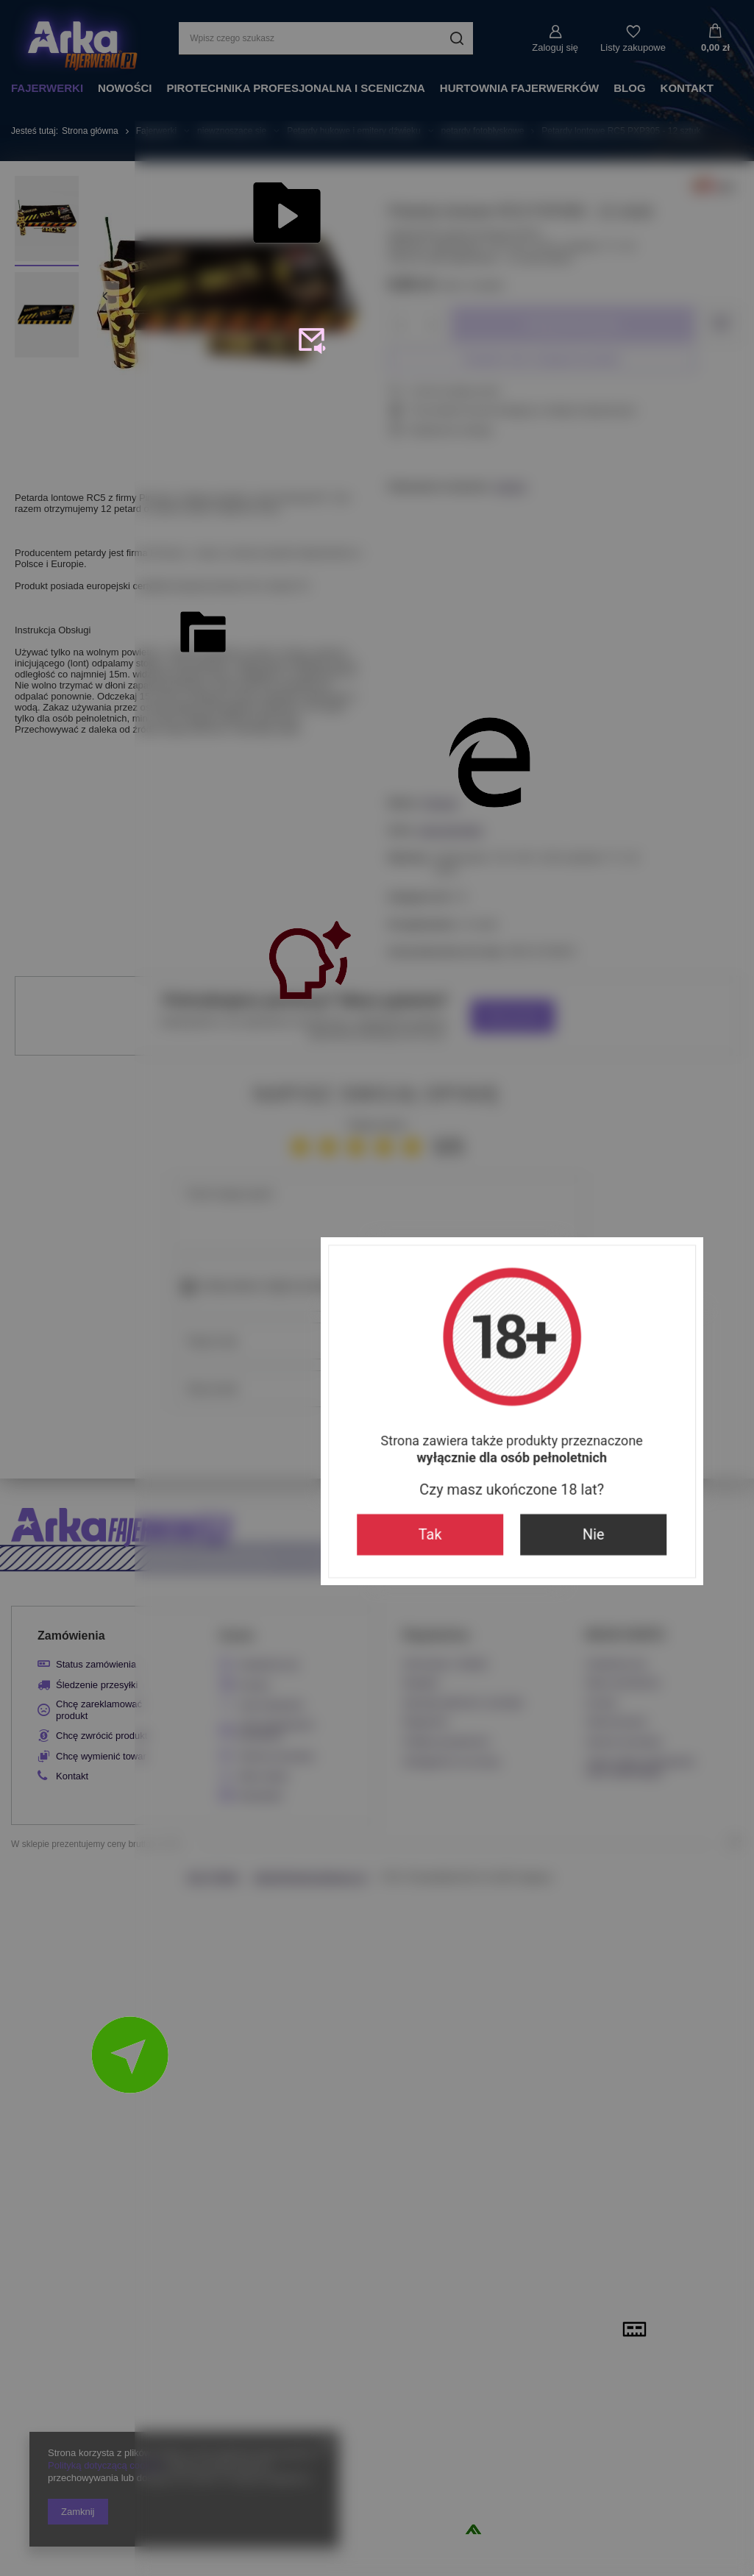 This screenshot has height=2576, width=754. I want to click on view RAM or memory usage, so click(634, 2329).